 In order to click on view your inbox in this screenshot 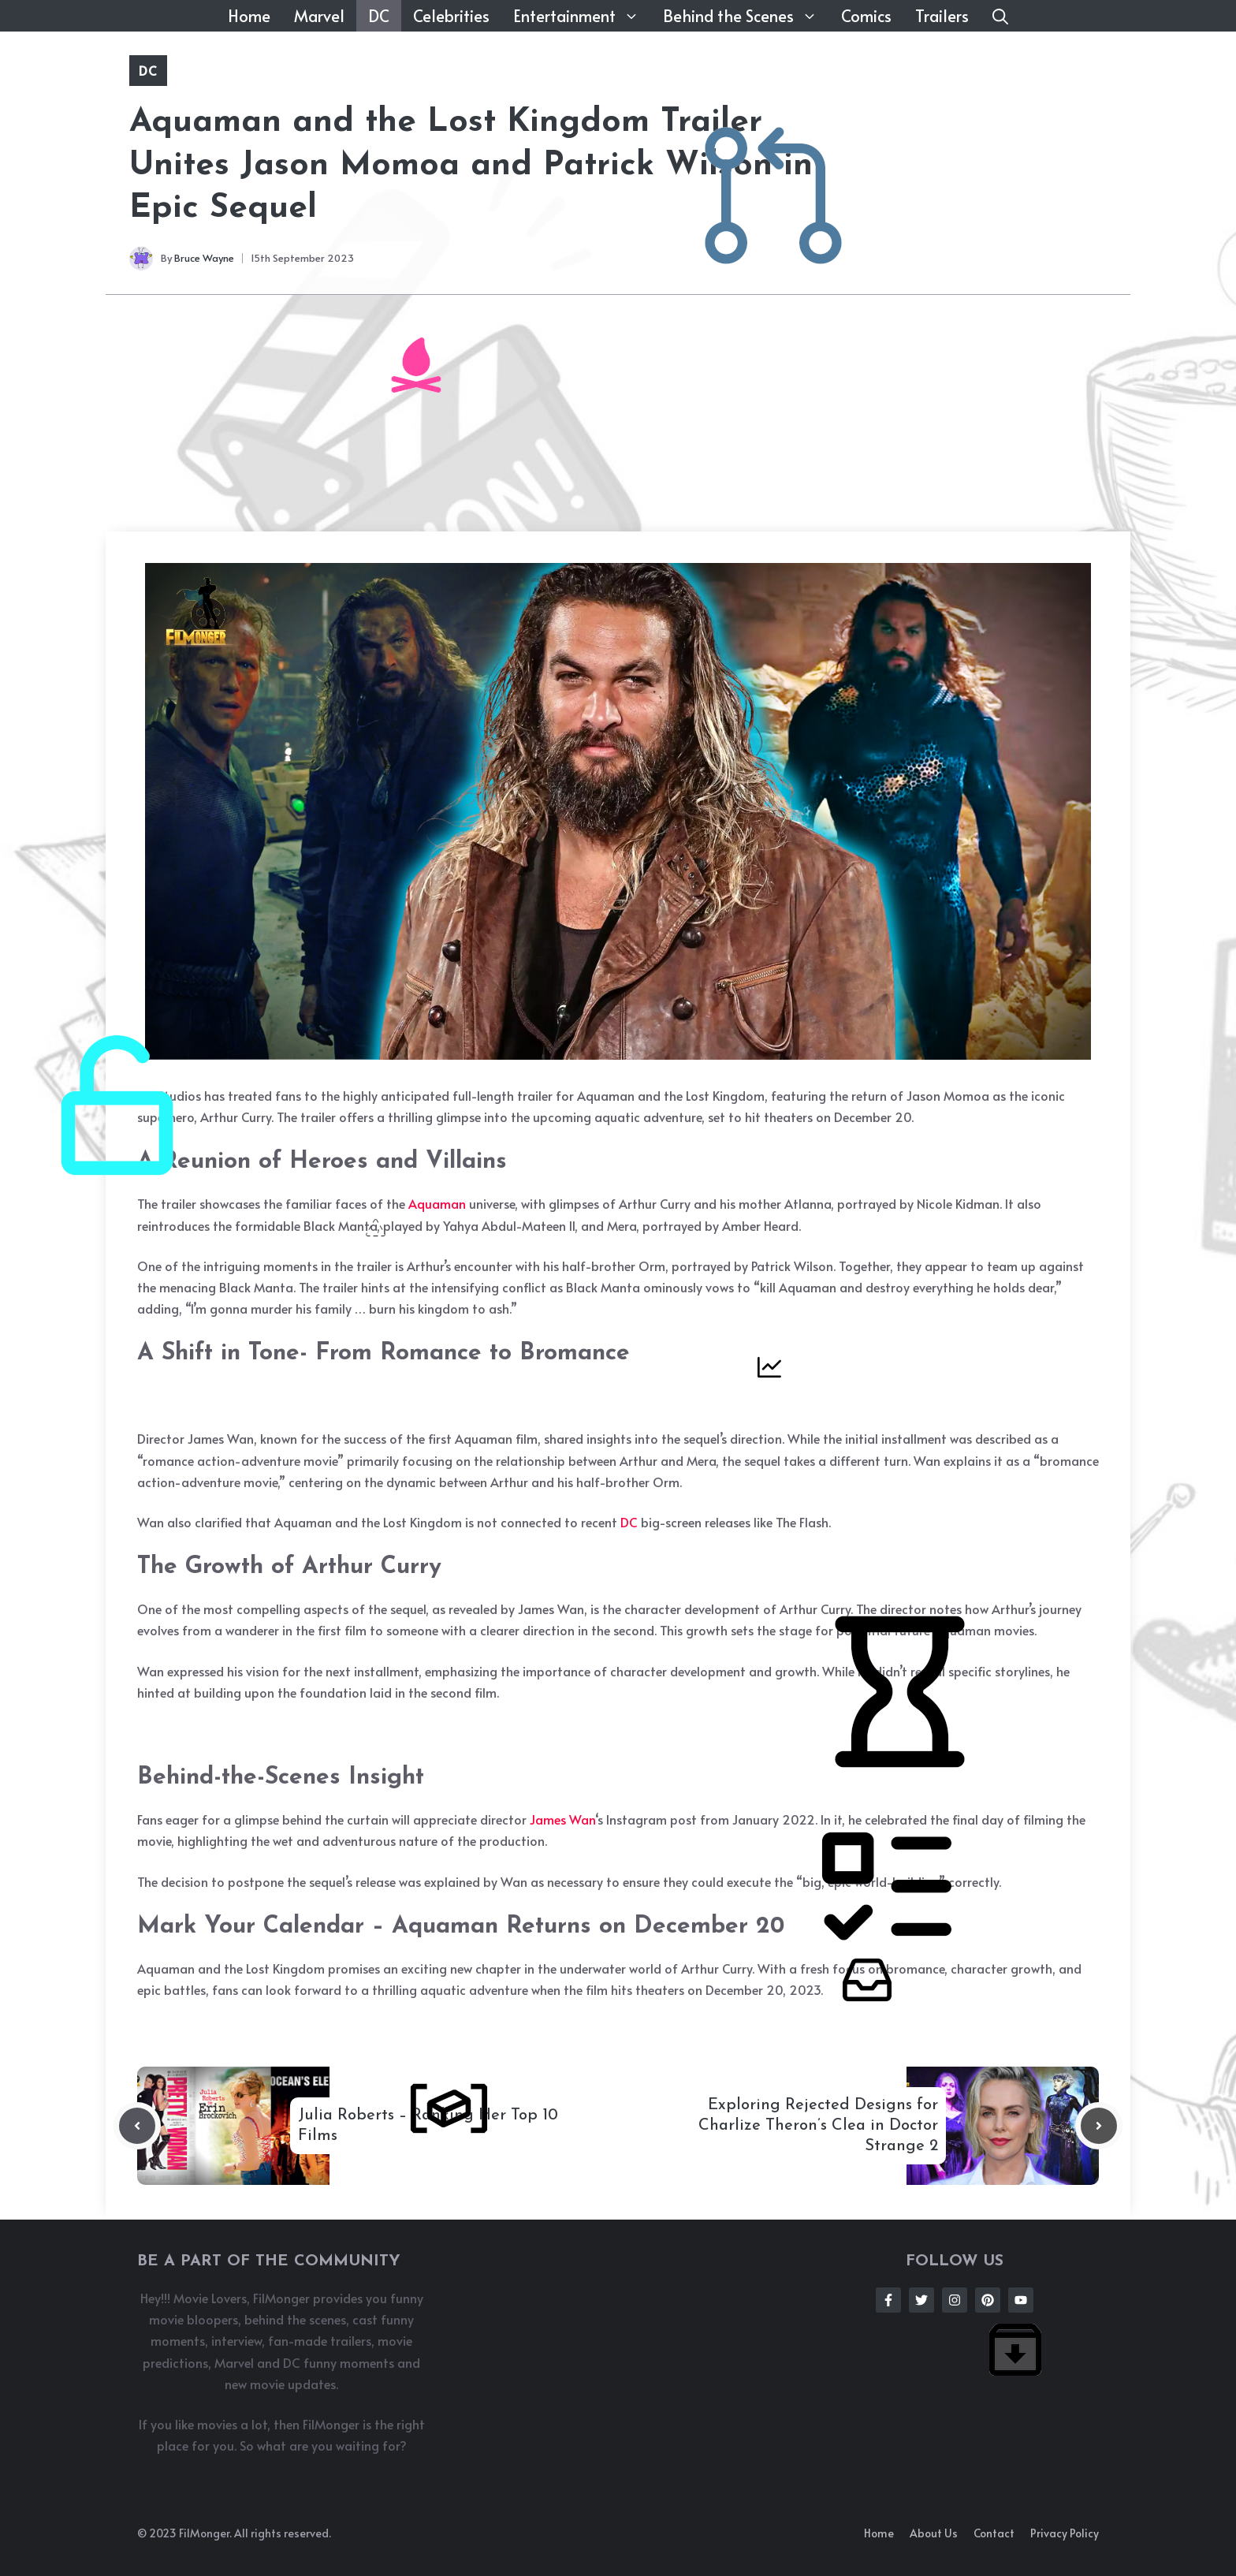, I will do `click(867, 1980)`.